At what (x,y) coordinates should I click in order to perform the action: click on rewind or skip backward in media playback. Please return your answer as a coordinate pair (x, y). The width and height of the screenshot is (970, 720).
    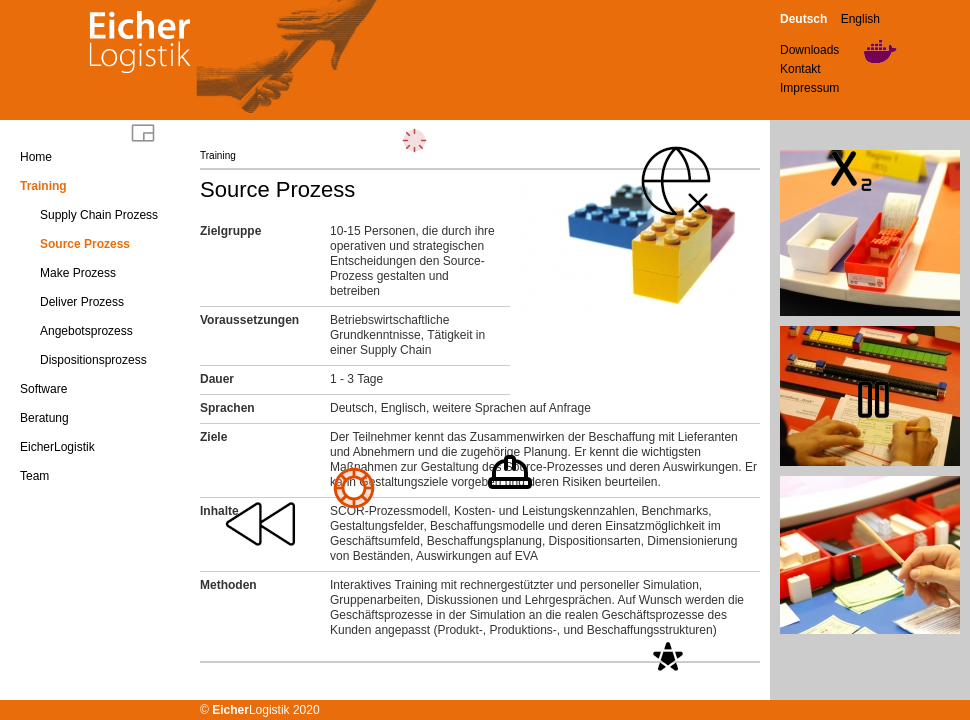
    Looking at the image, I should click on (263, 524).